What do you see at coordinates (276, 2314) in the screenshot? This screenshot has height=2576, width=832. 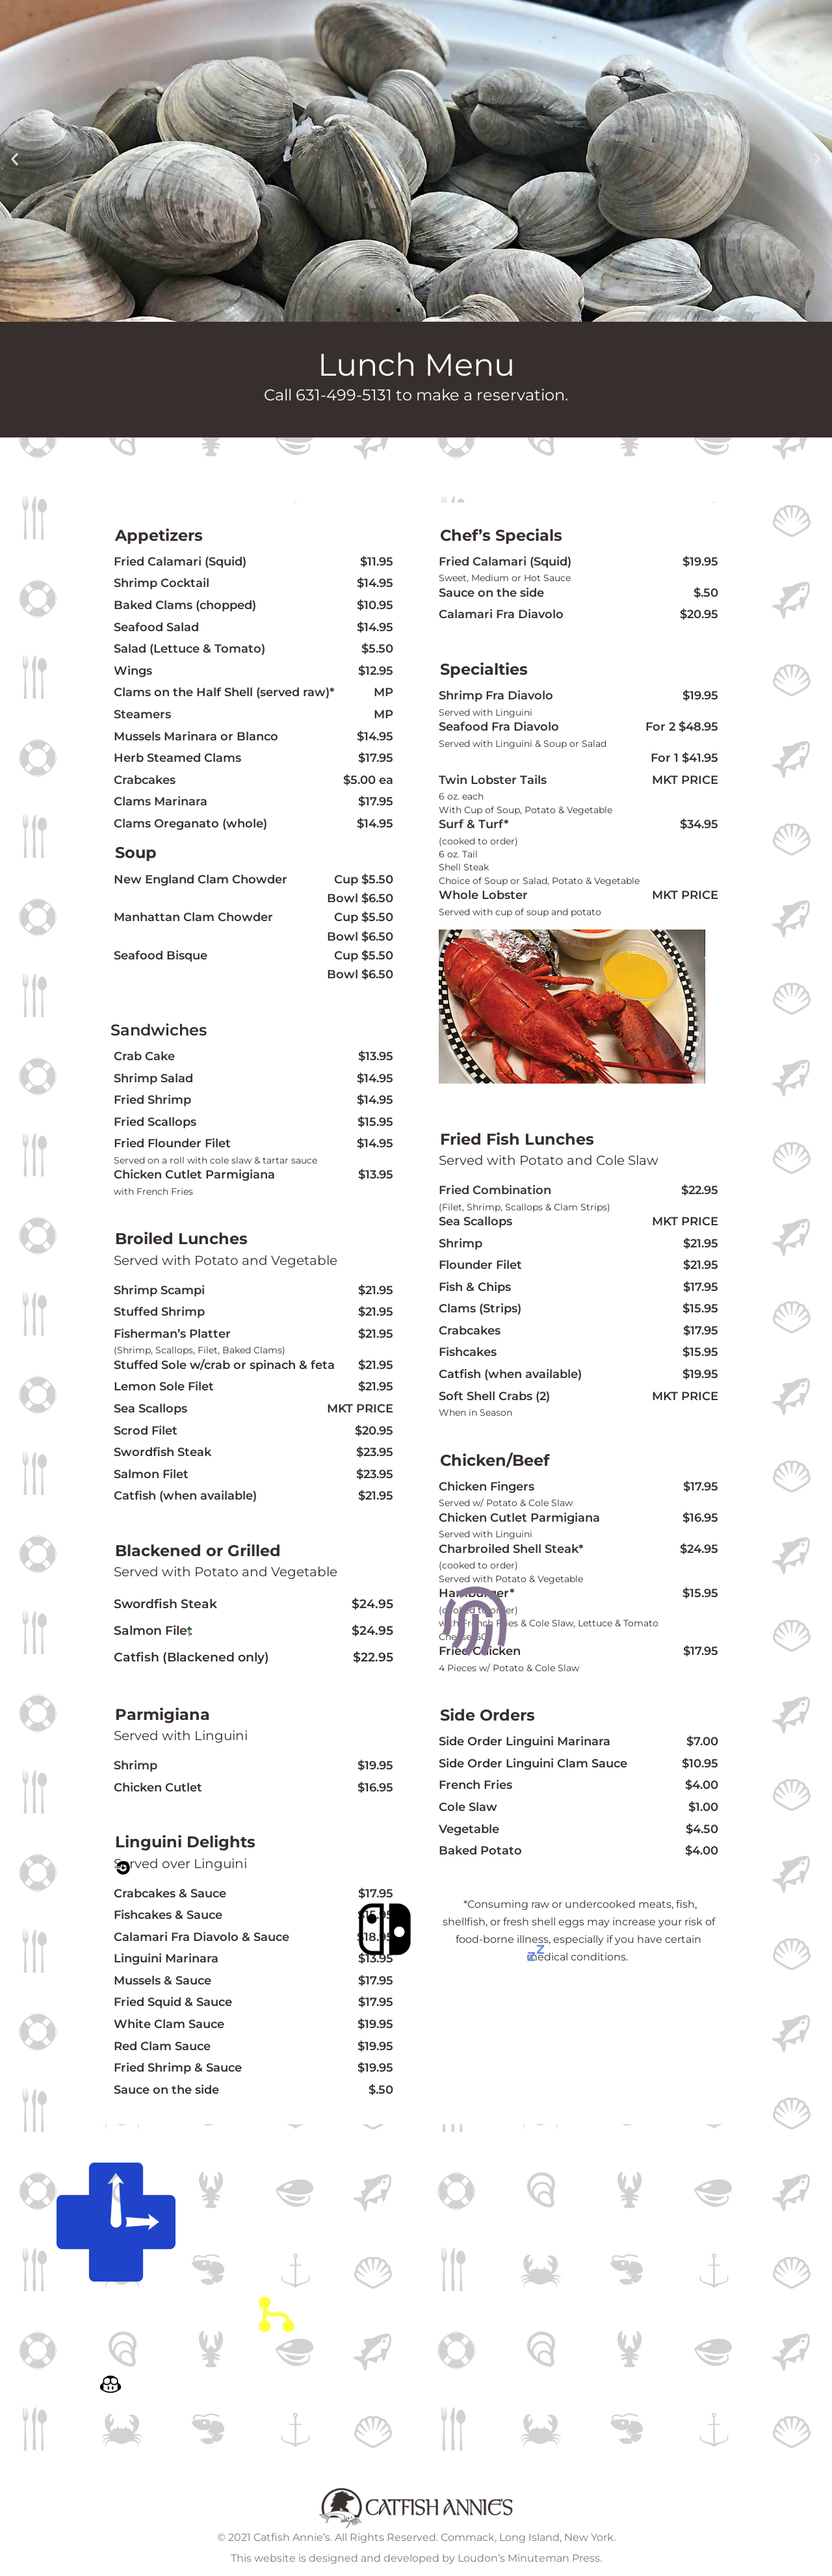 I see `merge branches in a git repository` at bounding box center [276, 2314].